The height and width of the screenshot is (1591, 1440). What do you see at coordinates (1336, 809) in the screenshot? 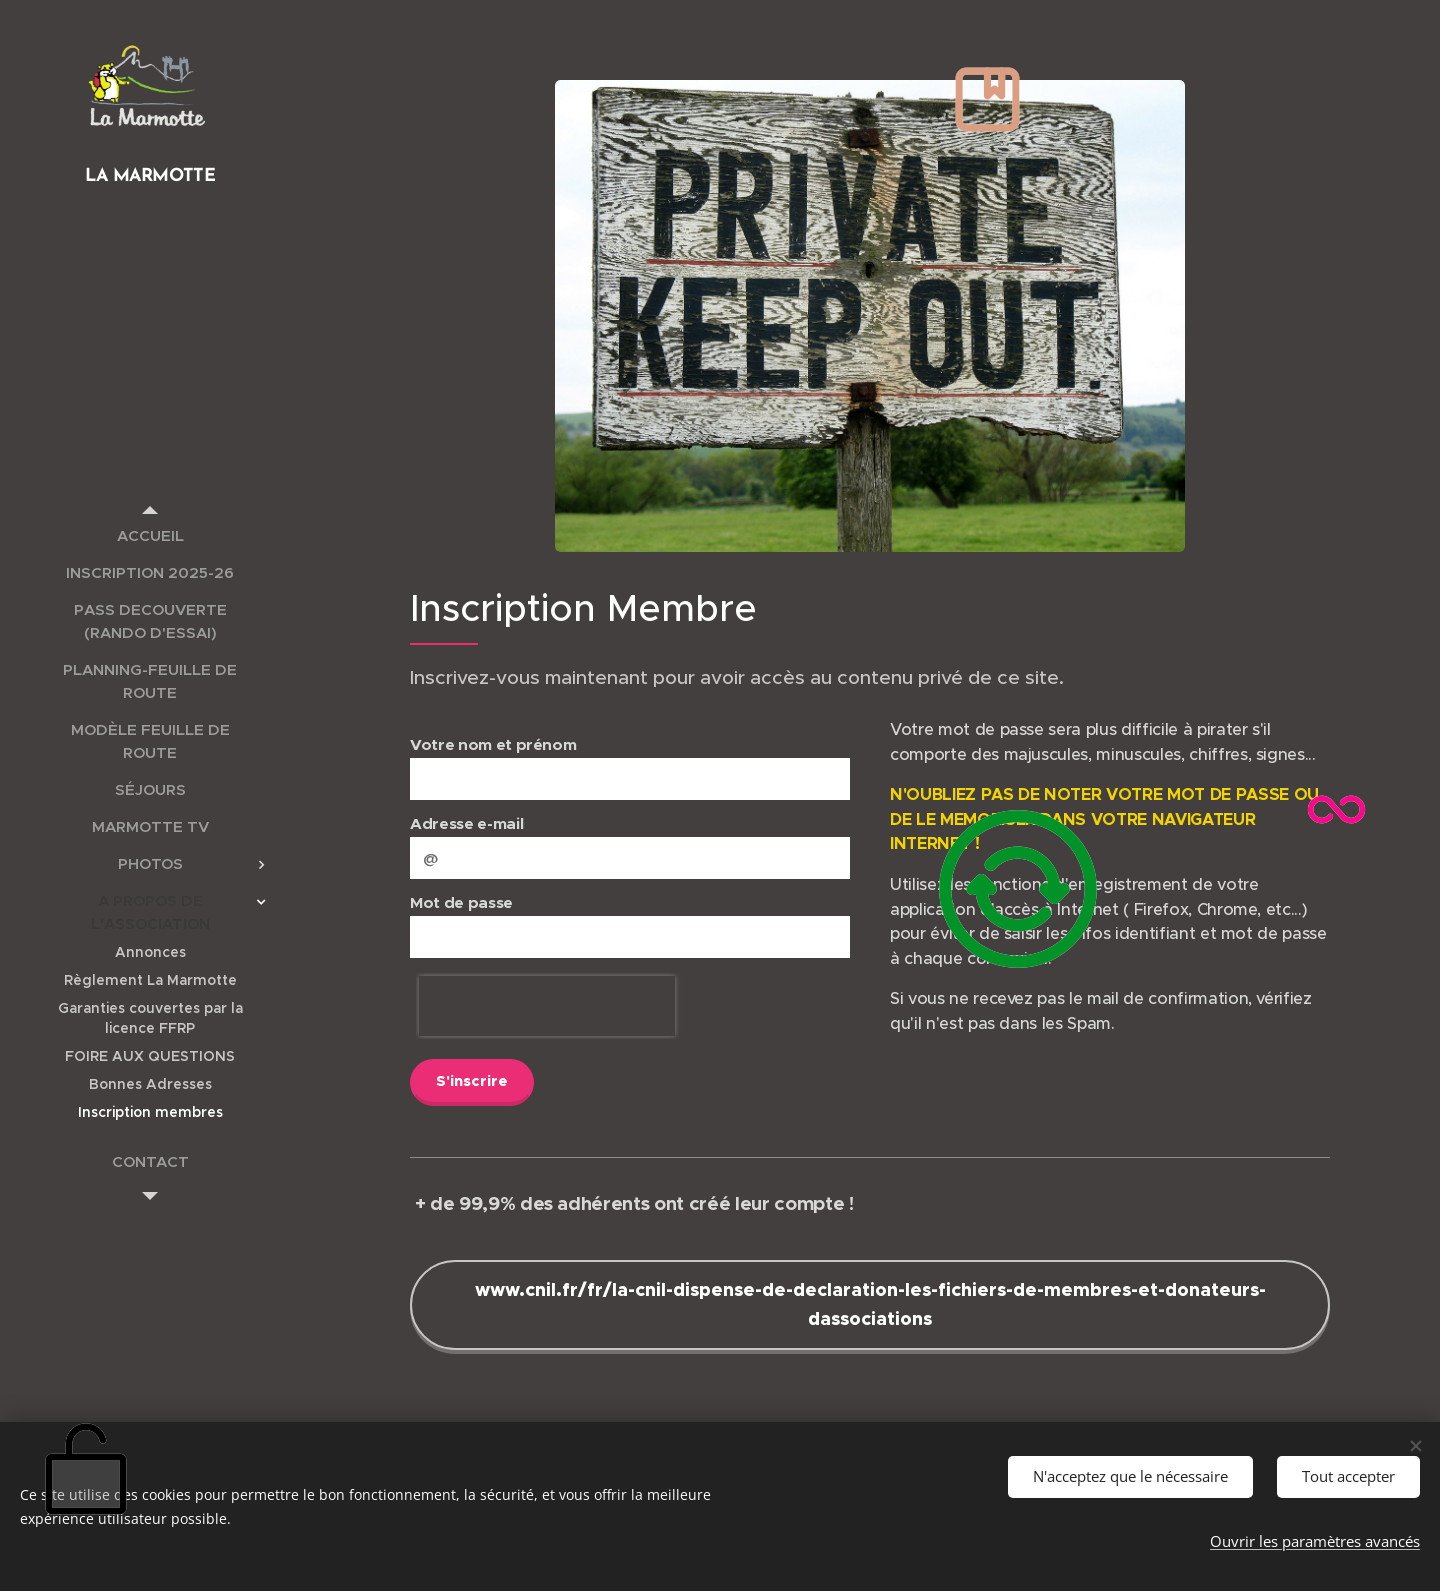
I see `indicates unlimited or infinite content` at bounding box center [1336, 809].